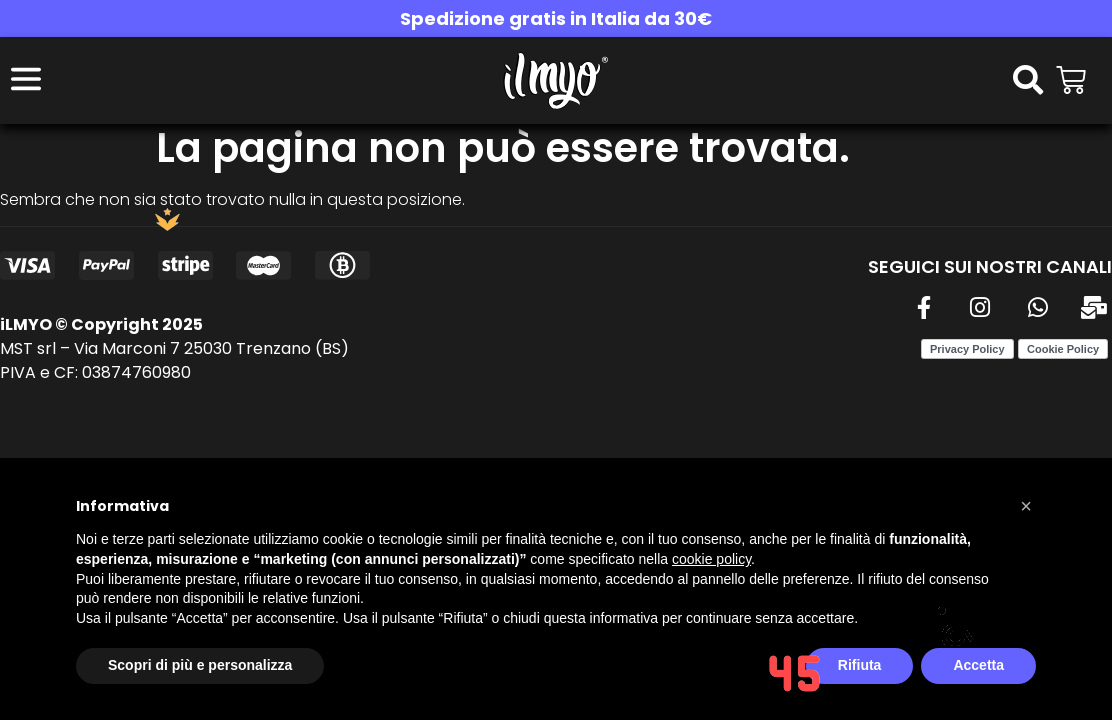  What do you see at coordinates (167, 219) in the screenshot?
I see `discord hypesquad events badge` at bounding box center [167, 219].